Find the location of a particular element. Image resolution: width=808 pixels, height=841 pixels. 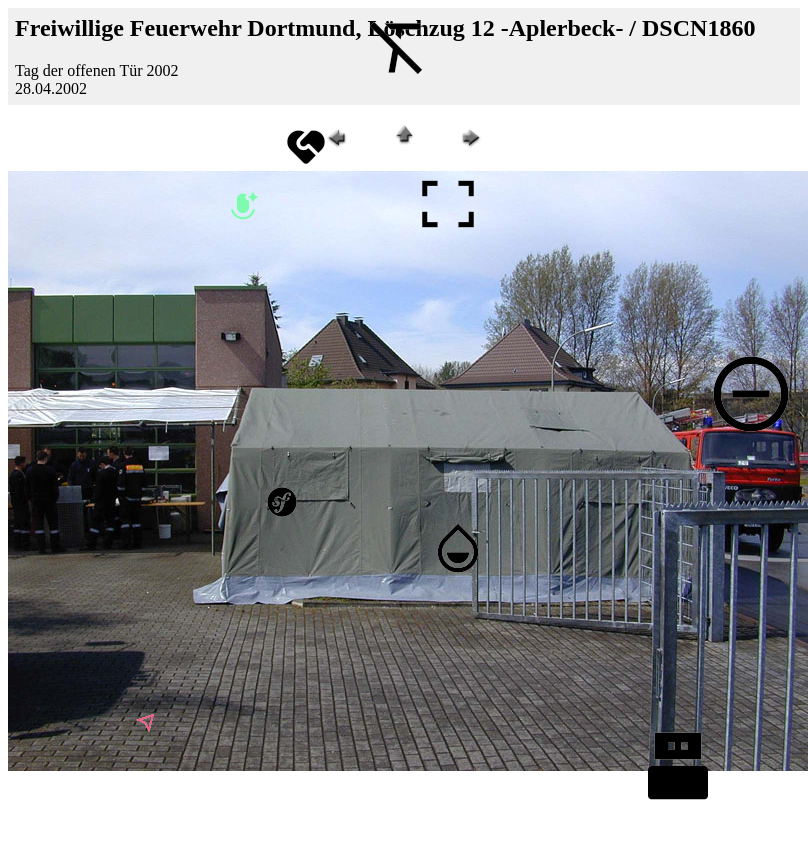

clear text formatting is located at coordinates (396, 48).